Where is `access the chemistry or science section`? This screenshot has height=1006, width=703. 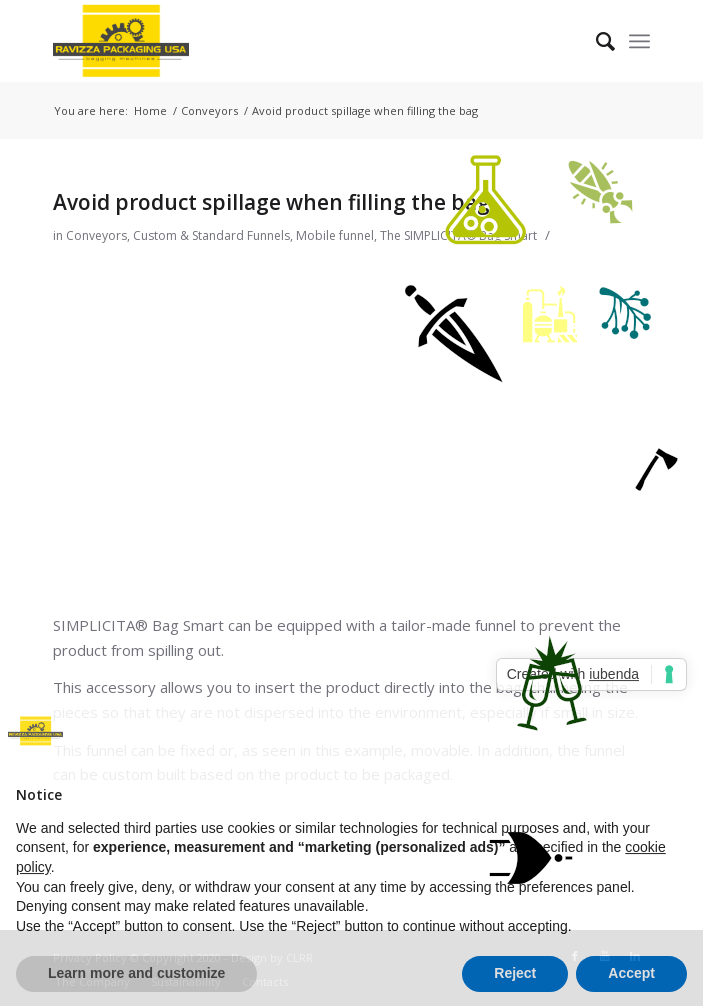 access the chemistry or science section is located at coordinates (486, 199).